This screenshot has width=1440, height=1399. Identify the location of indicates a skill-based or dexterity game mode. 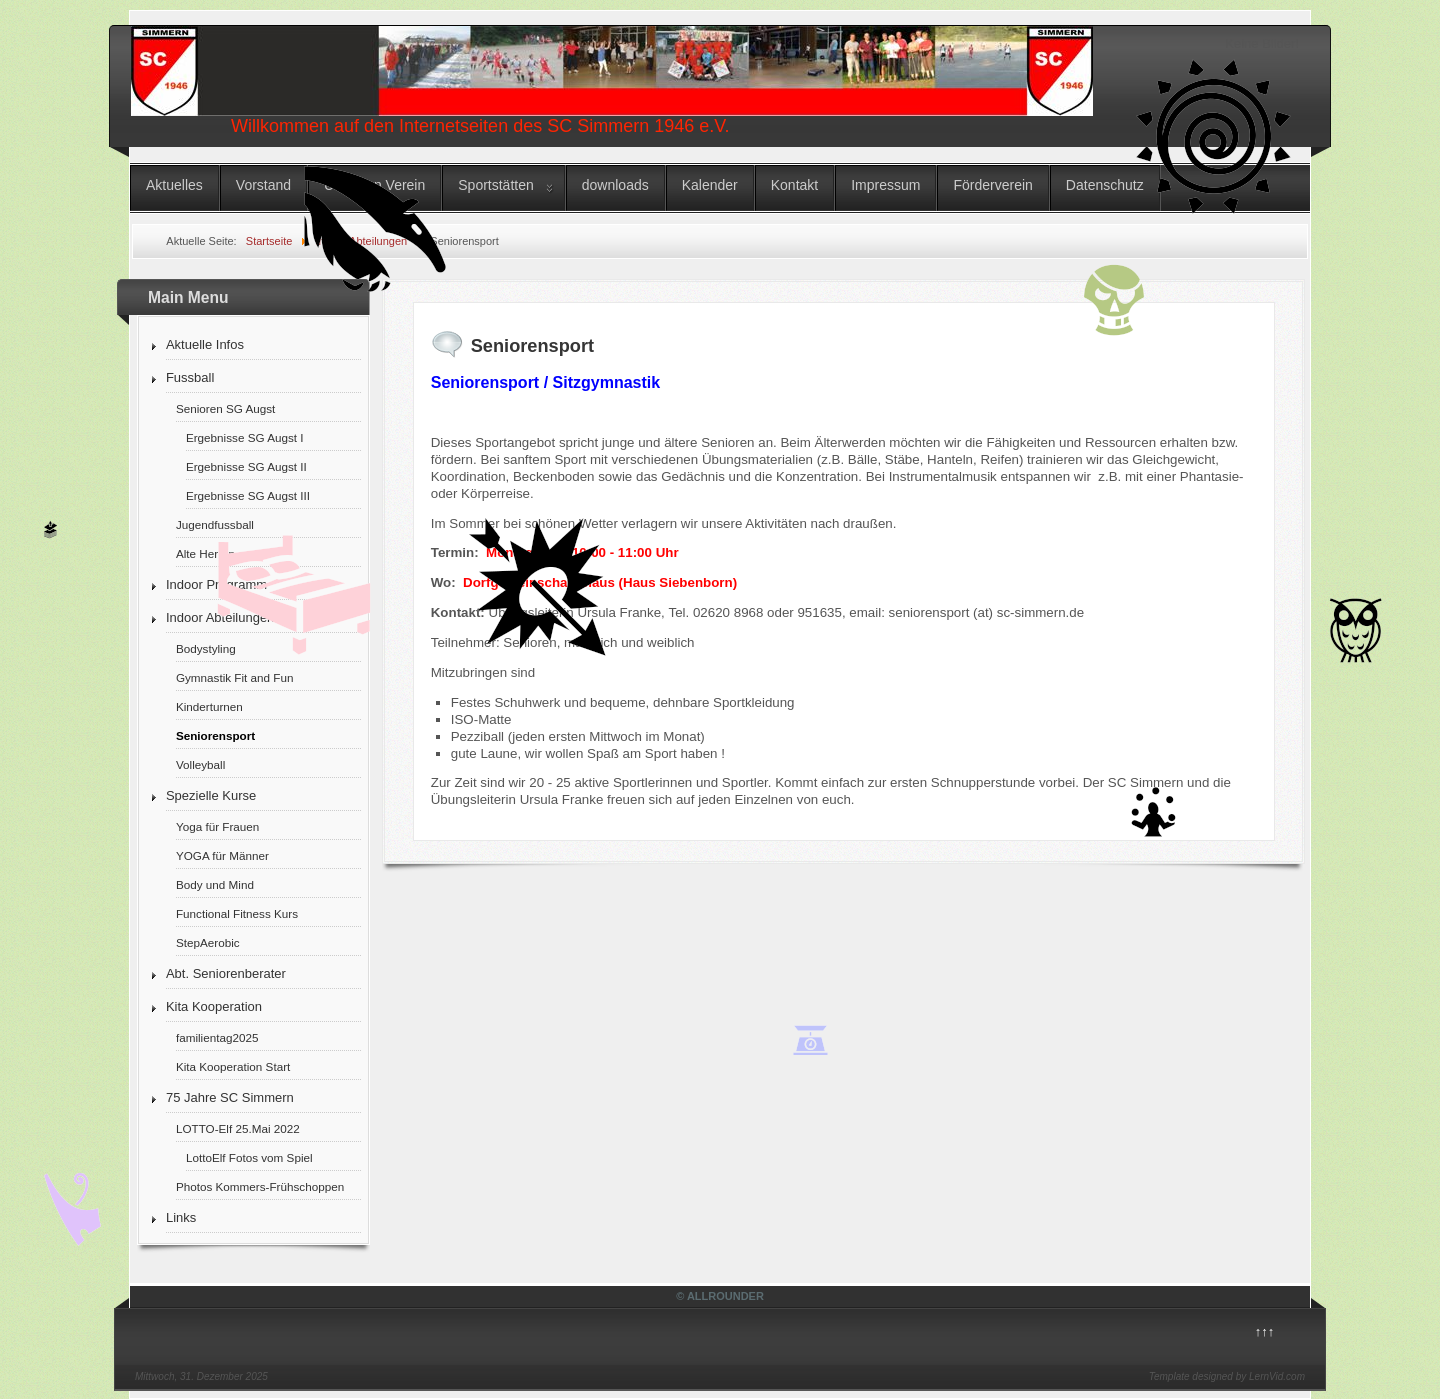
(1153, 812).